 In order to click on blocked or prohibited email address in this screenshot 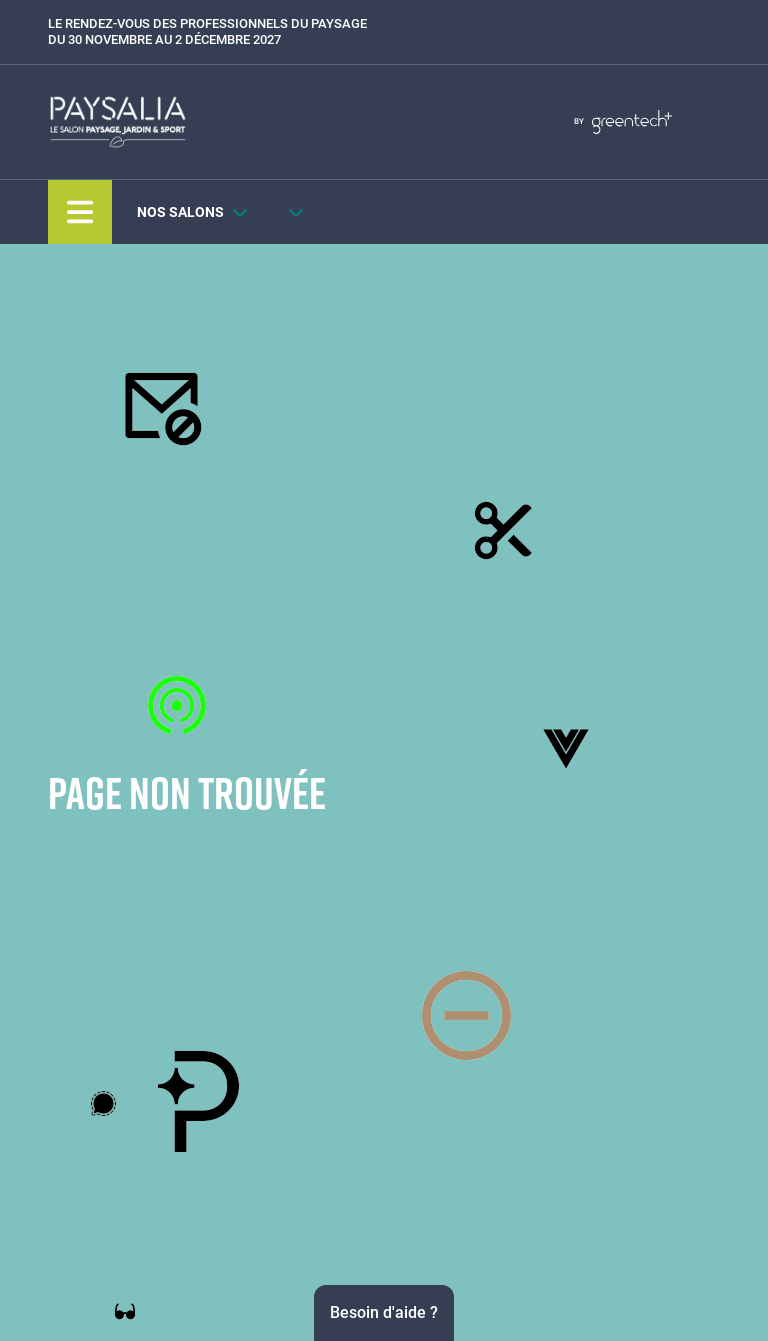, I will do `click(161, 405)`.